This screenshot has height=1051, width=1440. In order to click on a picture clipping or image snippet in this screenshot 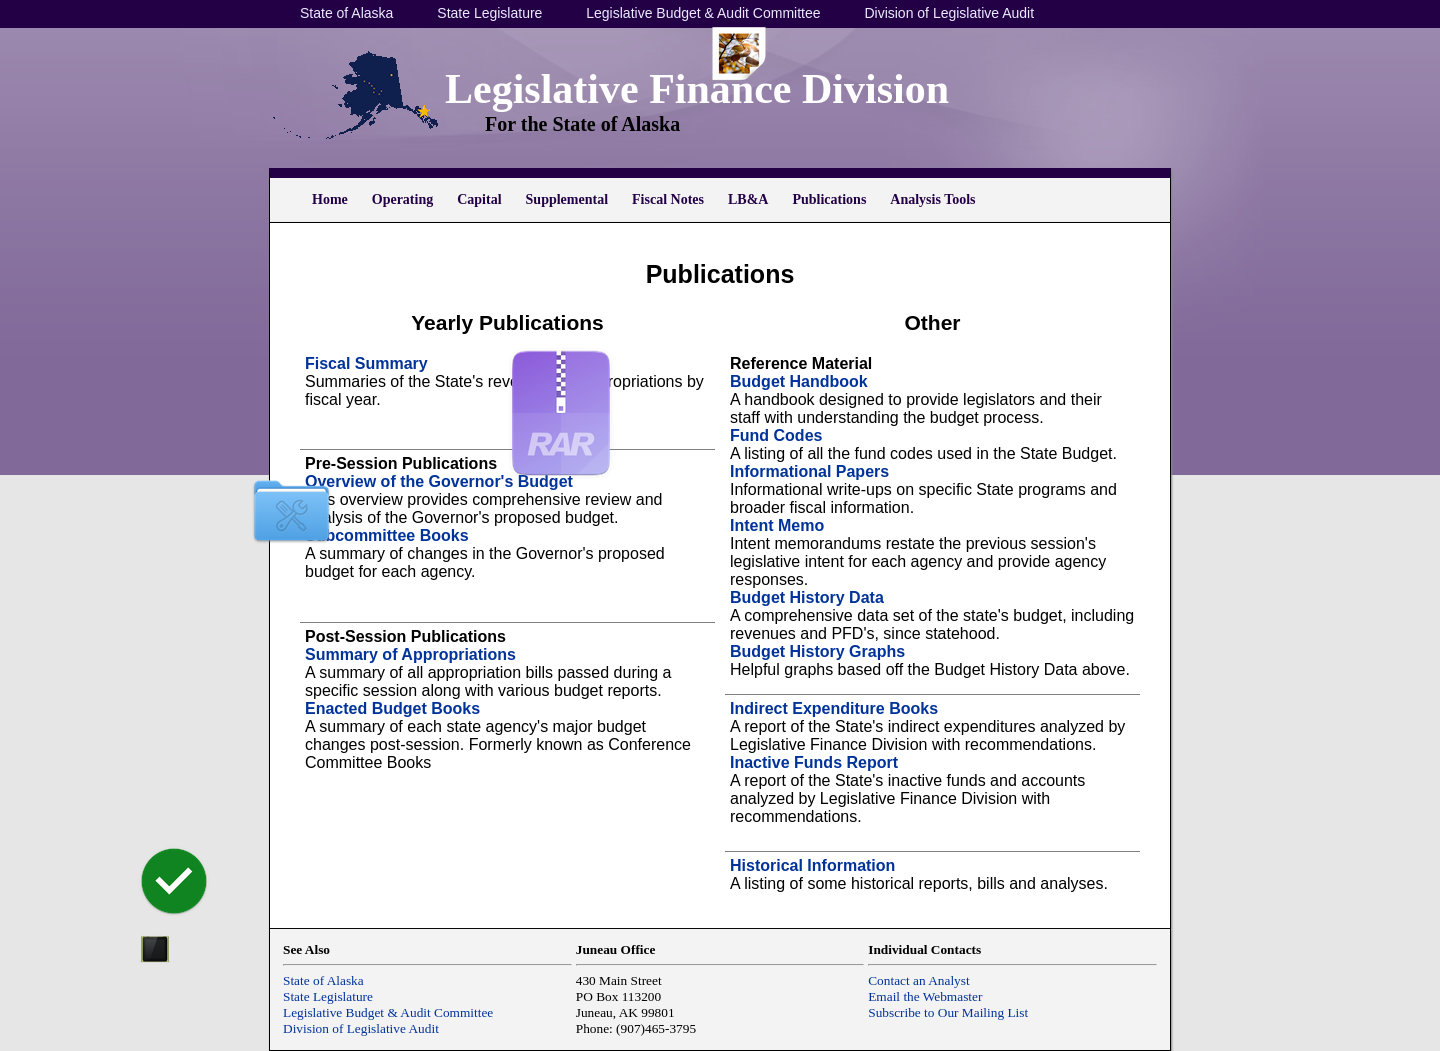, I will do `click(739, 55)`.